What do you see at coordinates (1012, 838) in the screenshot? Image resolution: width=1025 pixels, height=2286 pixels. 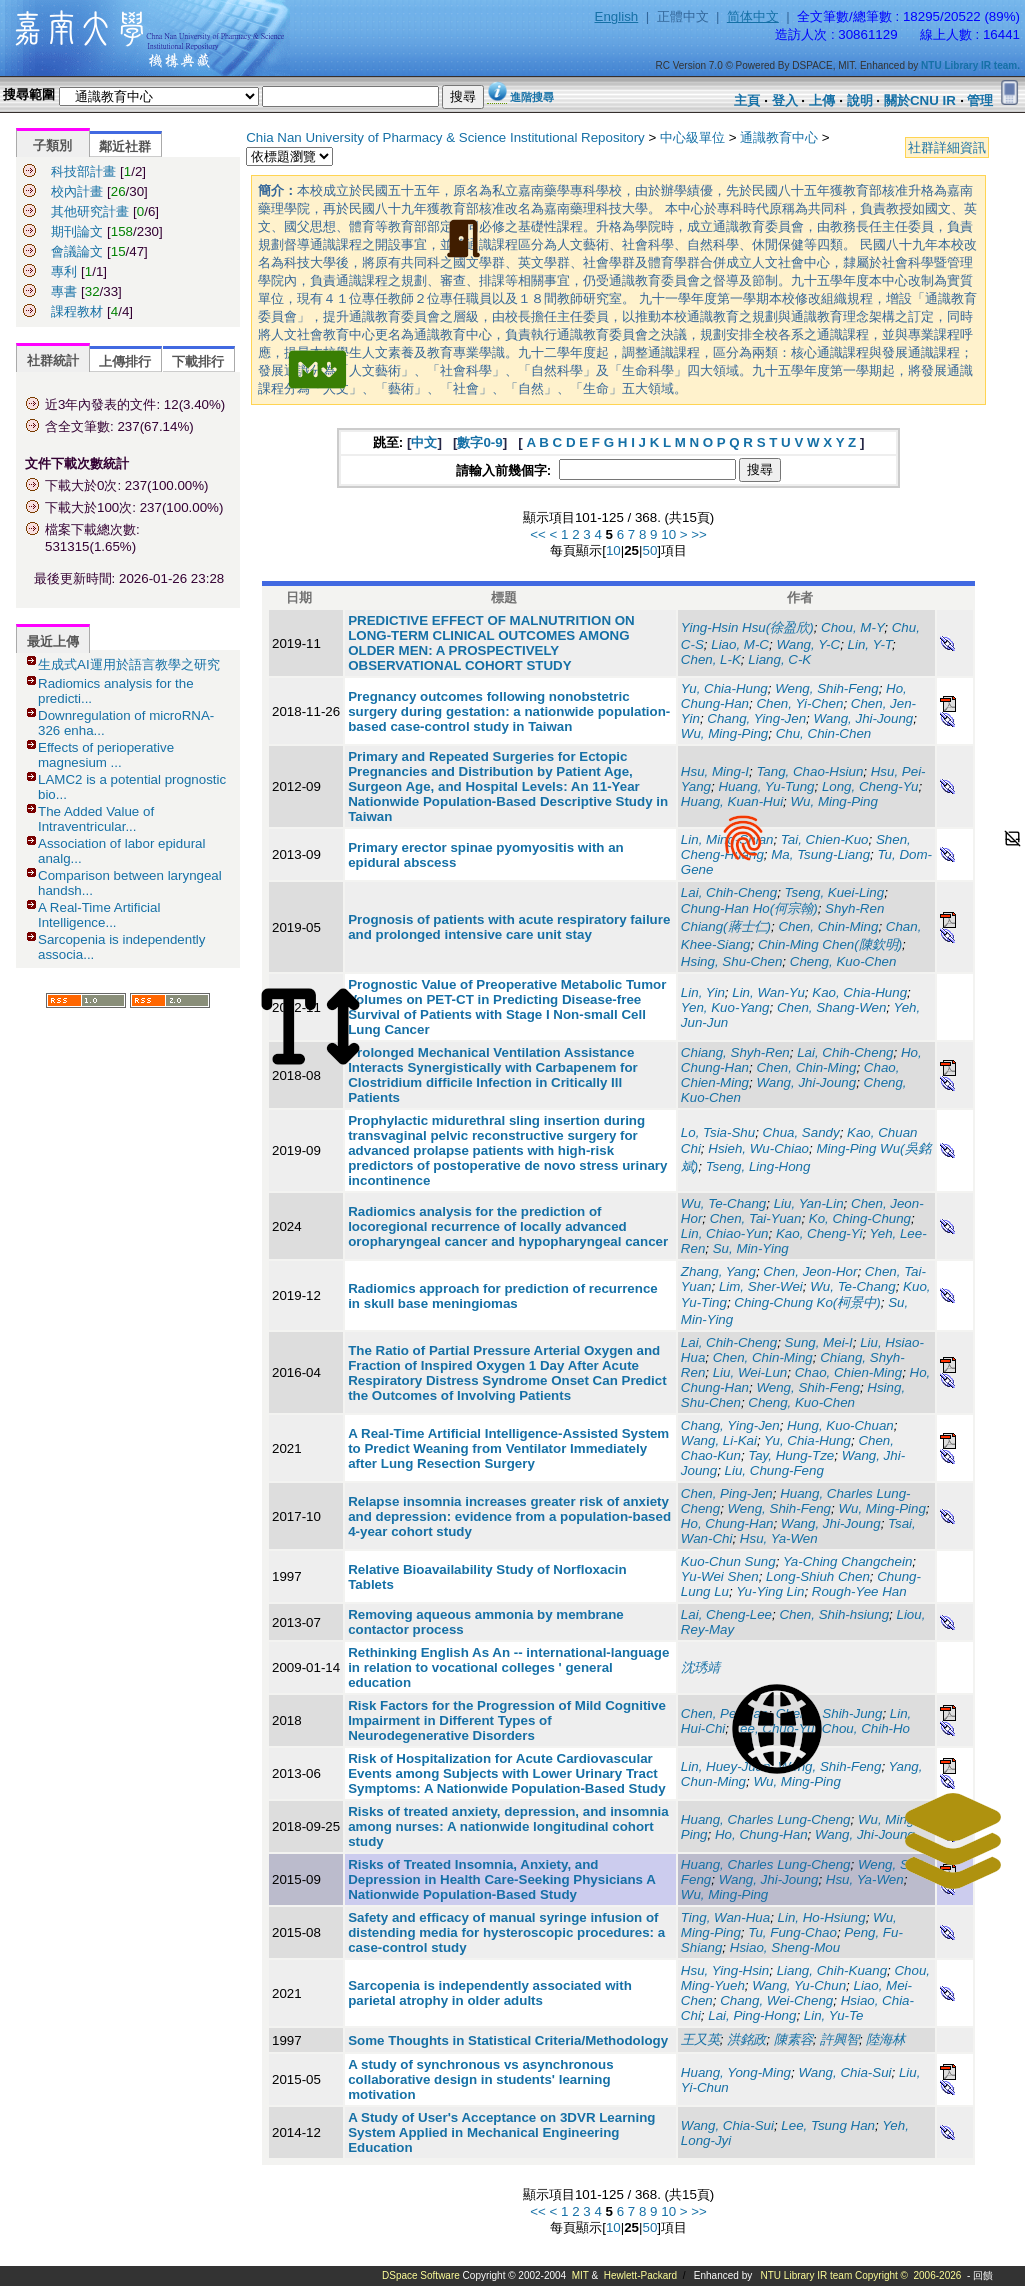 I see `inbox disabled or unavailable` at bounding box center [1012, 838].